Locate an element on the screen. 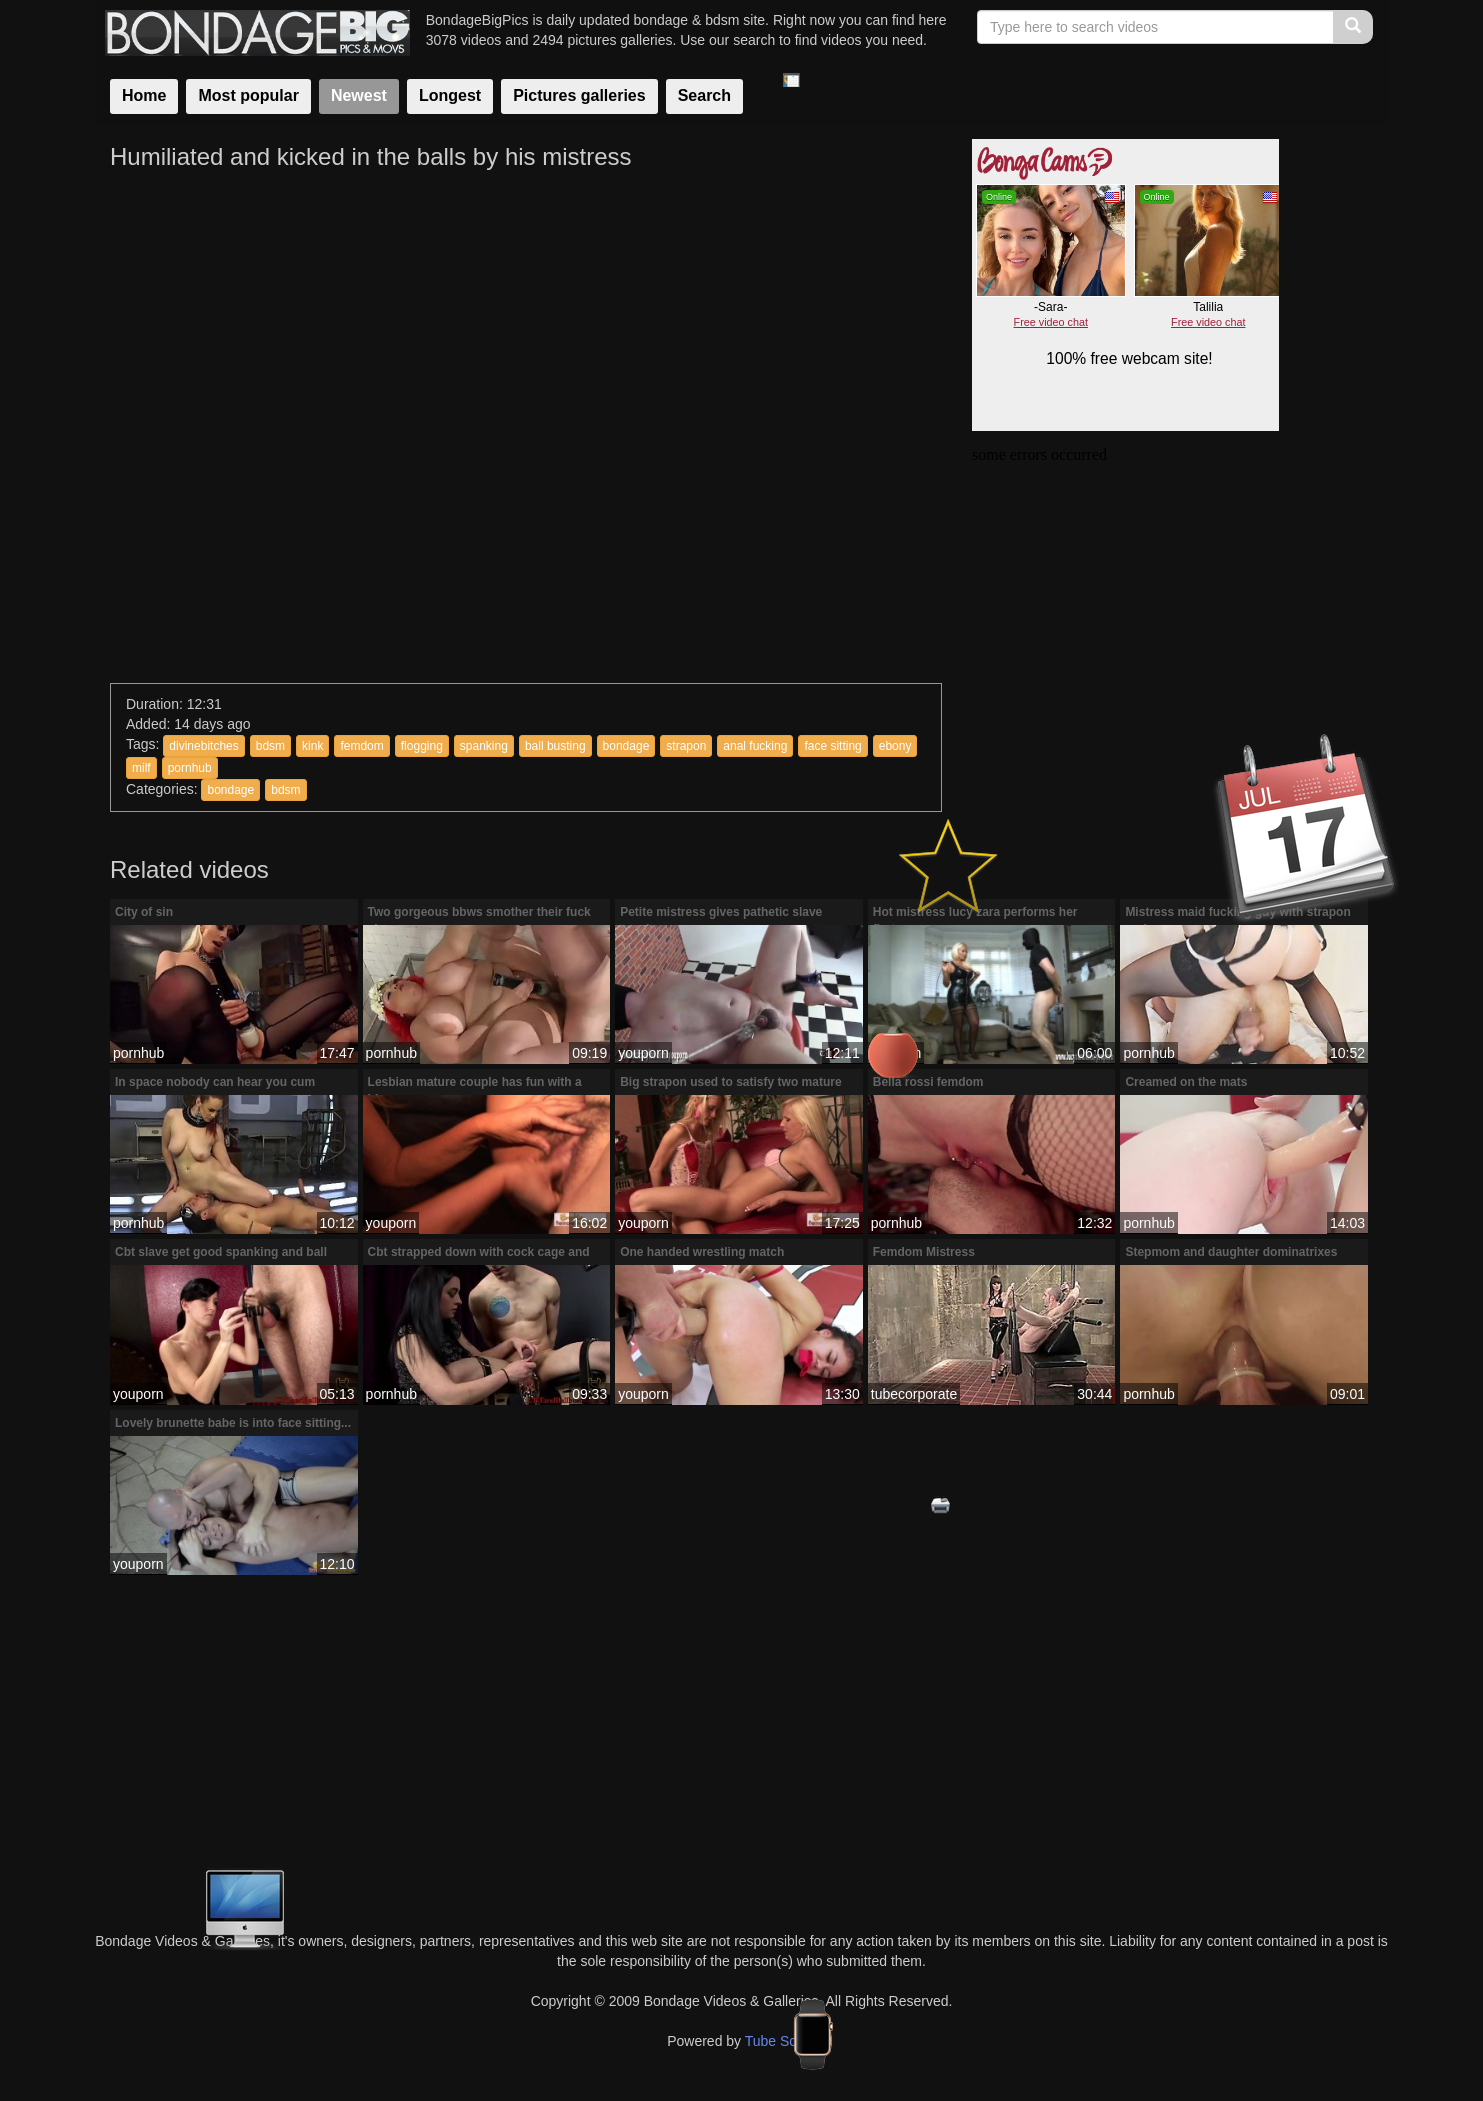 The height and width of the screenshot is (2101, 1483). HomePod mini smart speaker in orange is located at coordinates (893, 1060).